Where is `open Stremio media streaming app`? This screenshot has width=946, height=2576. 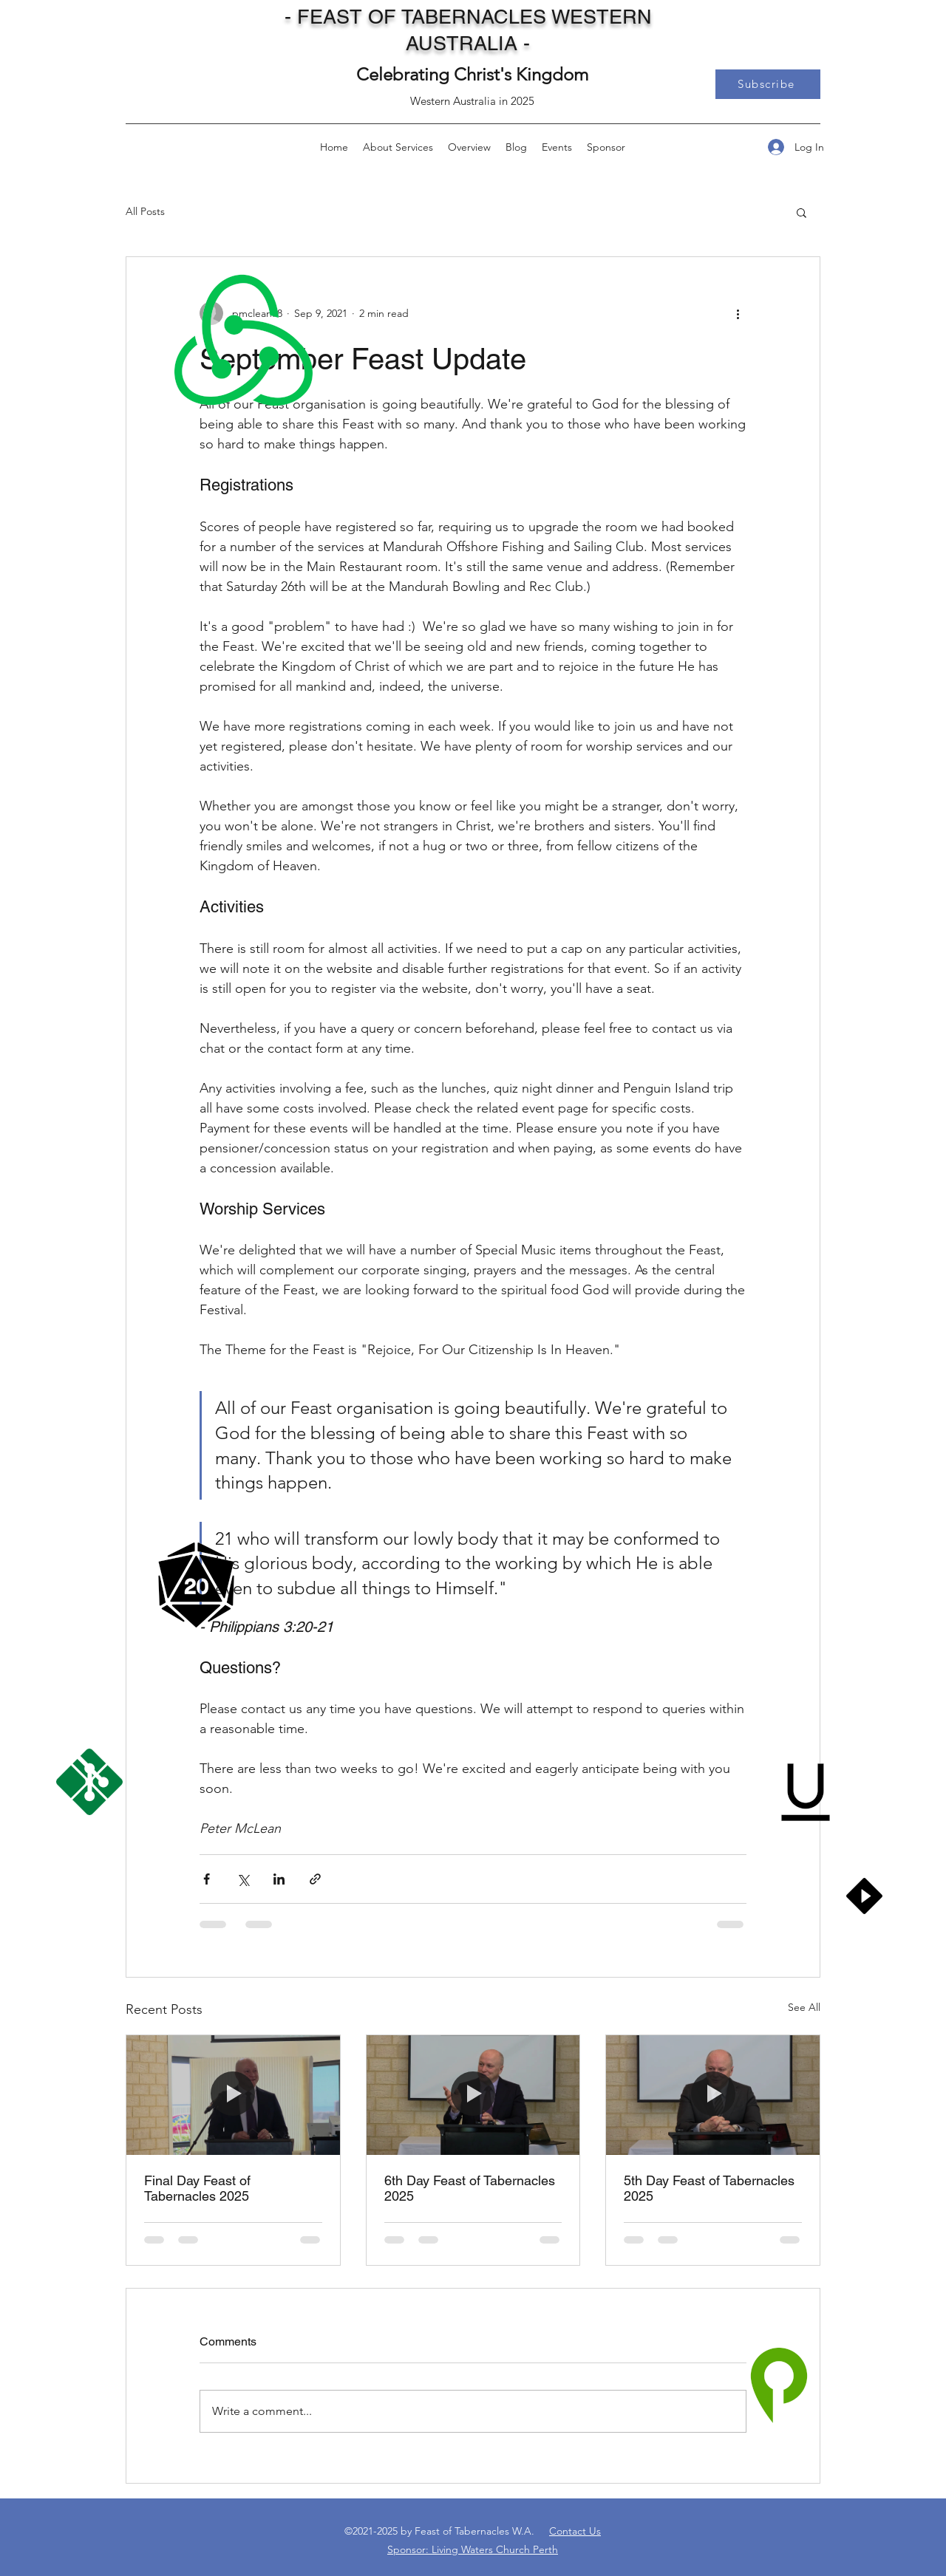 open Stremio media streaming app is located at coordinates (864, 1896).